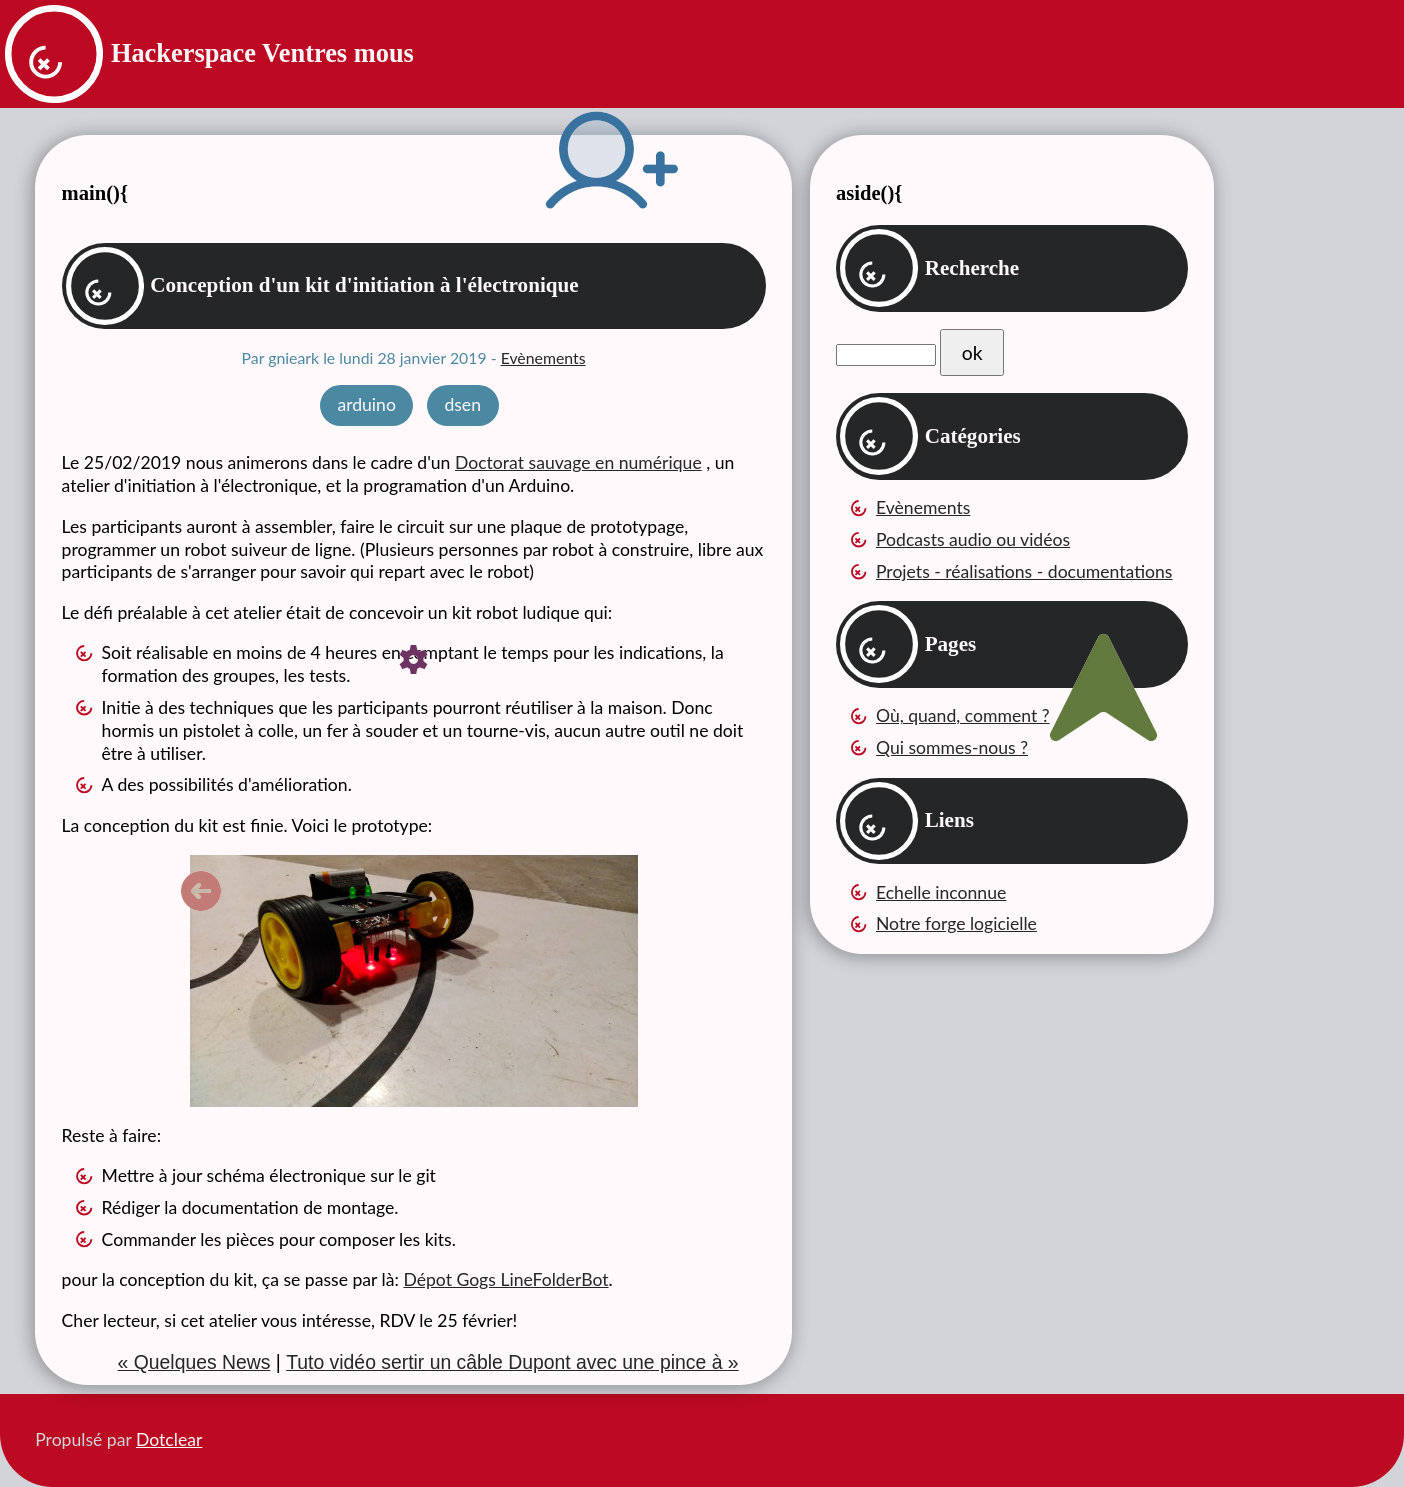 This screenshot has width=1404, height=1487. Describe the element at coordinates (1103, 693) in the screenshot. I see `start navigation or get directions` at that location.